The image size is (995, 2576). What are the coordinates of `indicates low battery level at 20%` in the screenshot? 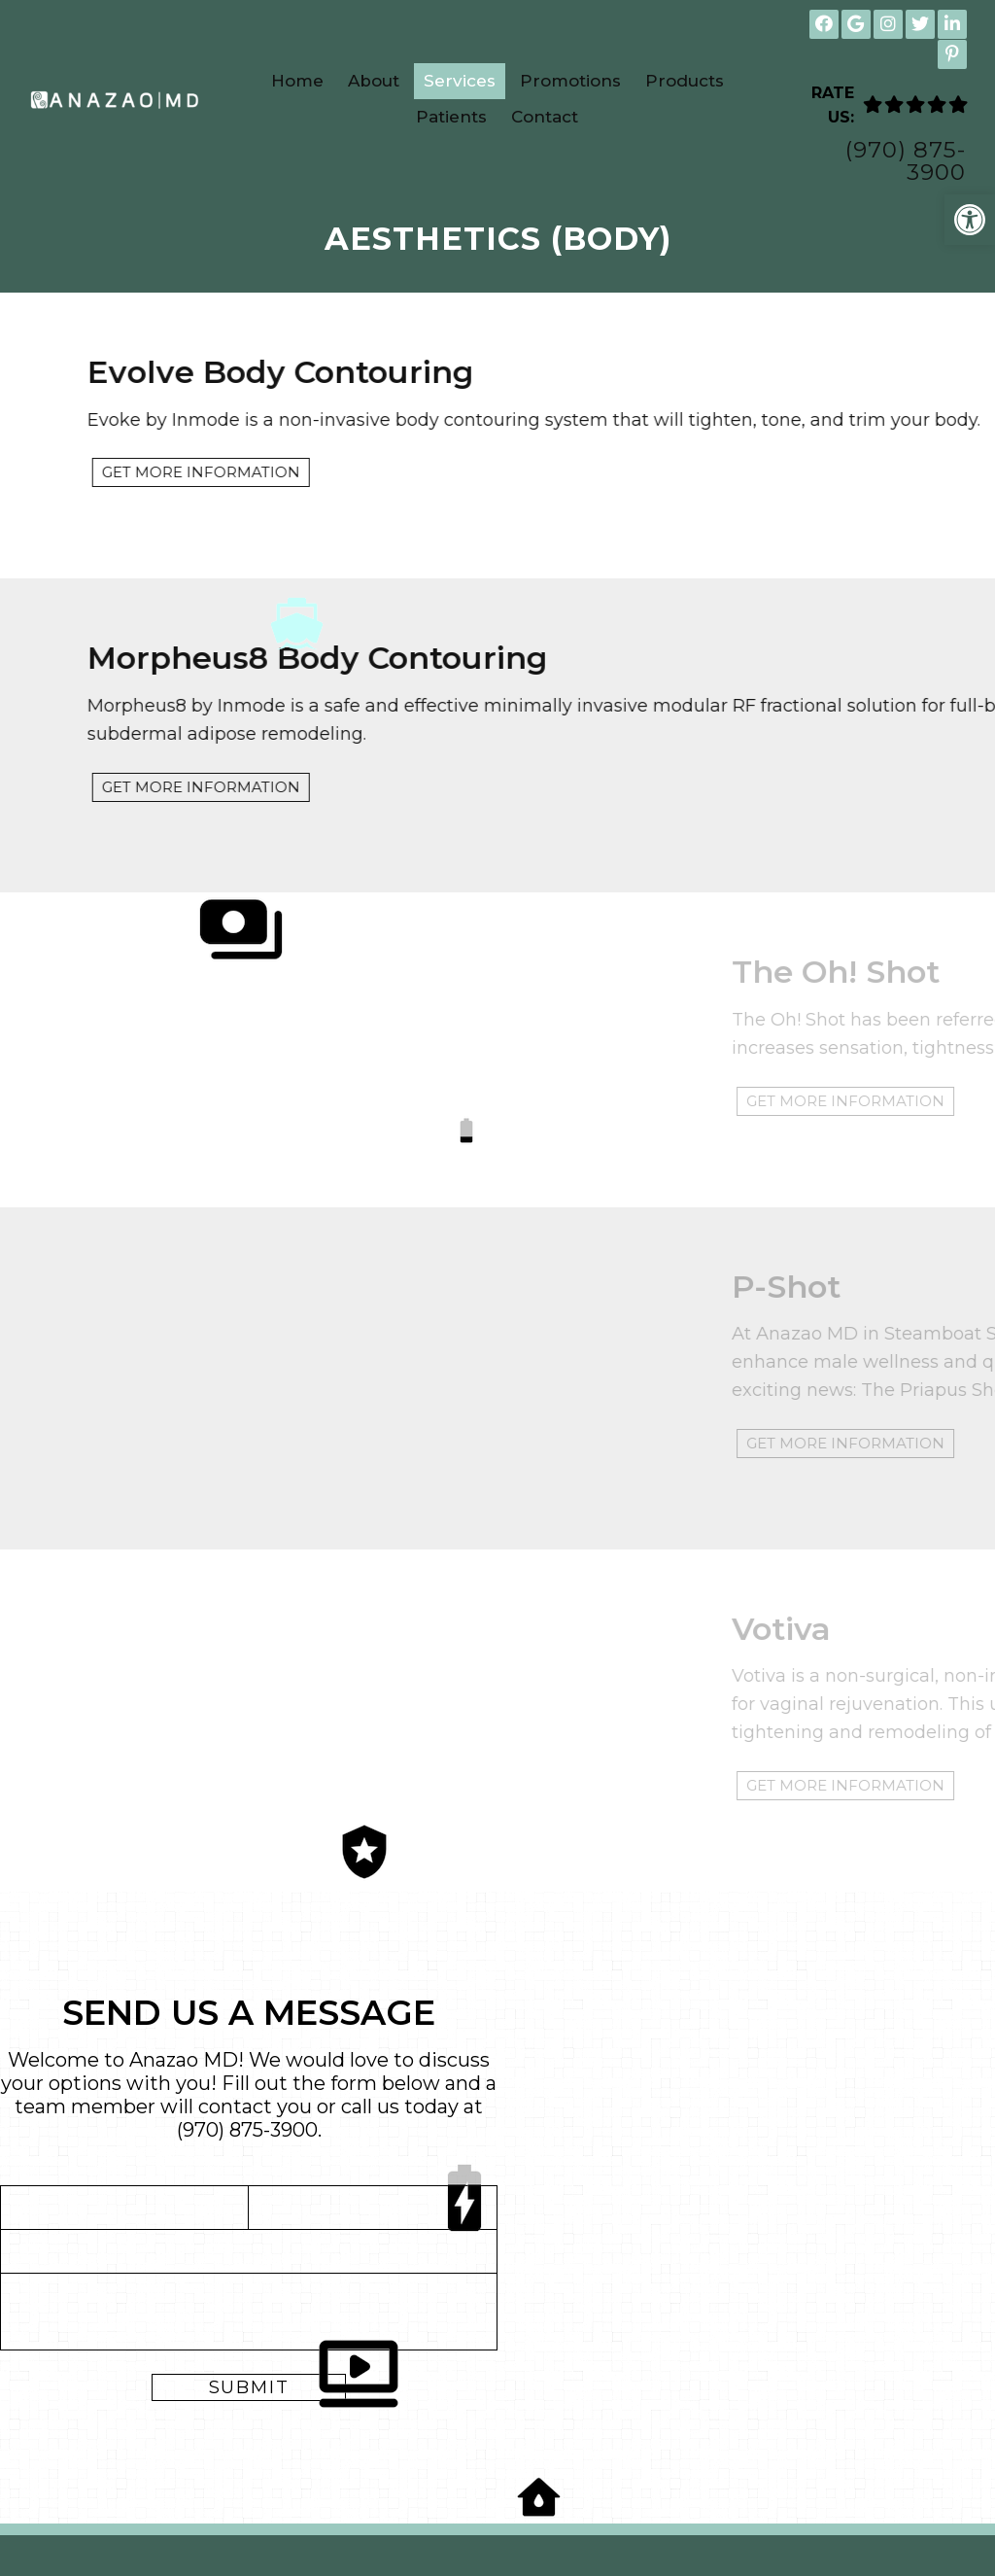 It's located at (466, 1131).